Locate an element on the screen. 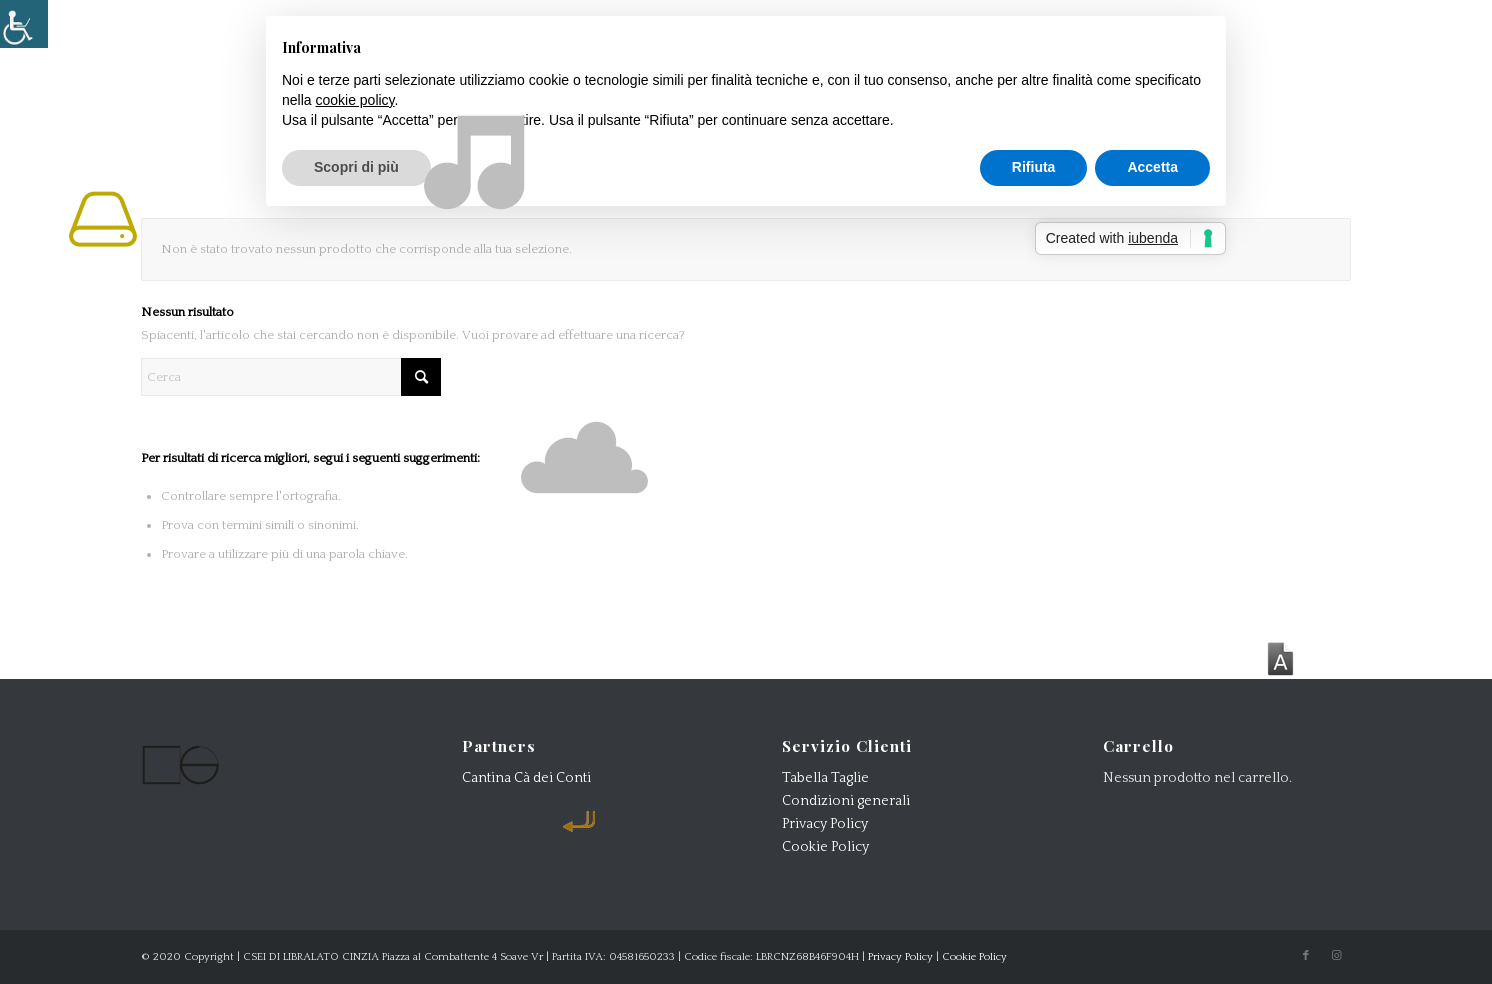 The width and height of the screenshot is (1492, 984). a generic font file is located at coordinates (1280, 659).